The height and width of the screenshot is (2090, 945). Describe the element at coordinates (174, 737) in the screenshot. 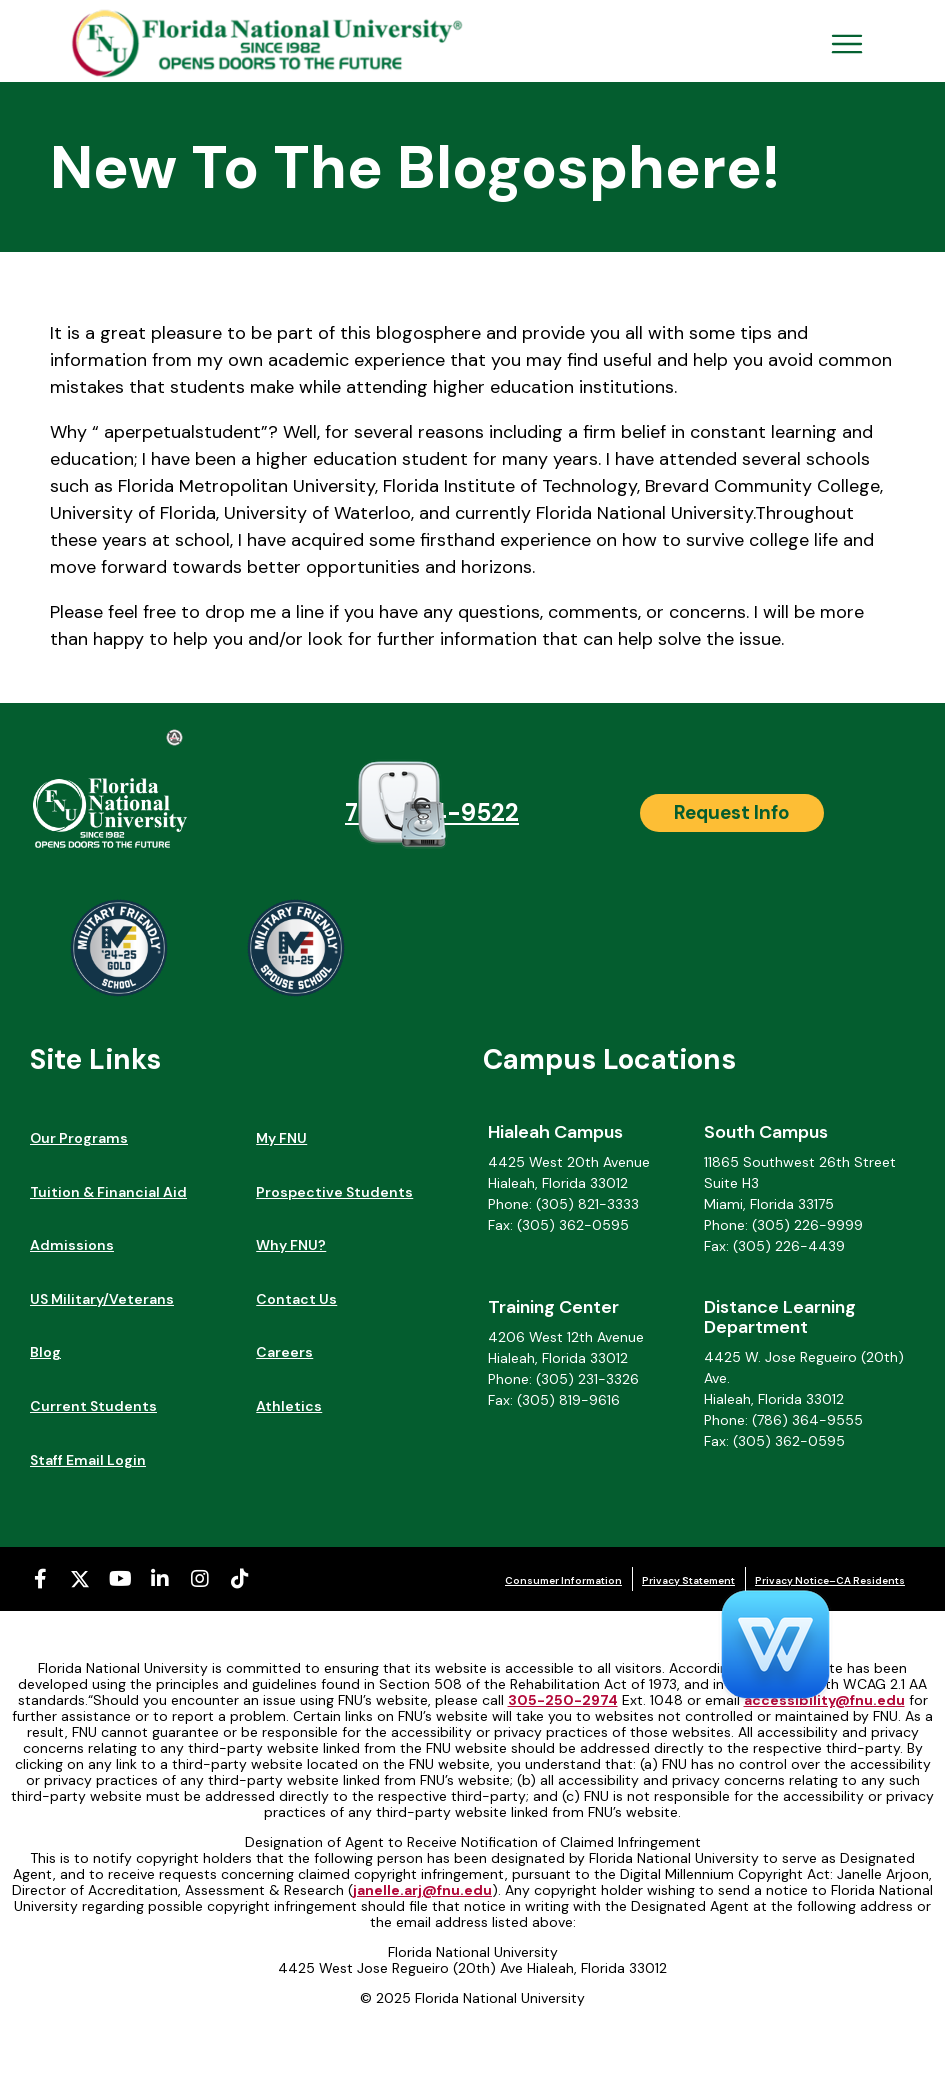

I see `check for available software updates` at that location.